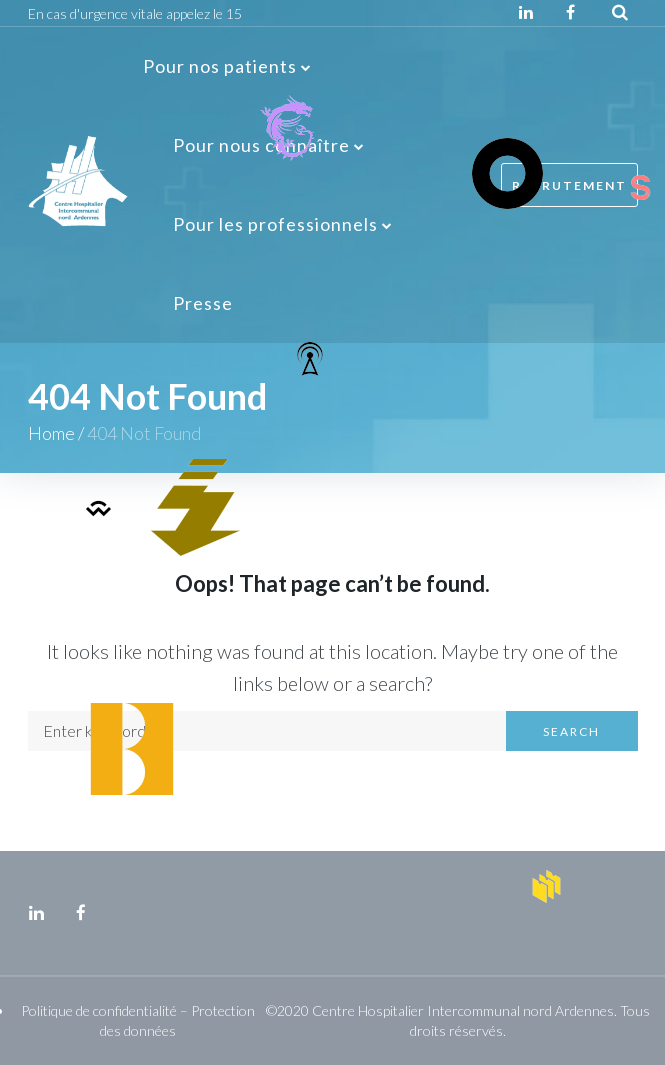 This screenshot has width=665, height=1065. Describe the element at coordinates (98, 508) in the screenshot. I see `connect your crypto wallet via WalletConnect` at that location.